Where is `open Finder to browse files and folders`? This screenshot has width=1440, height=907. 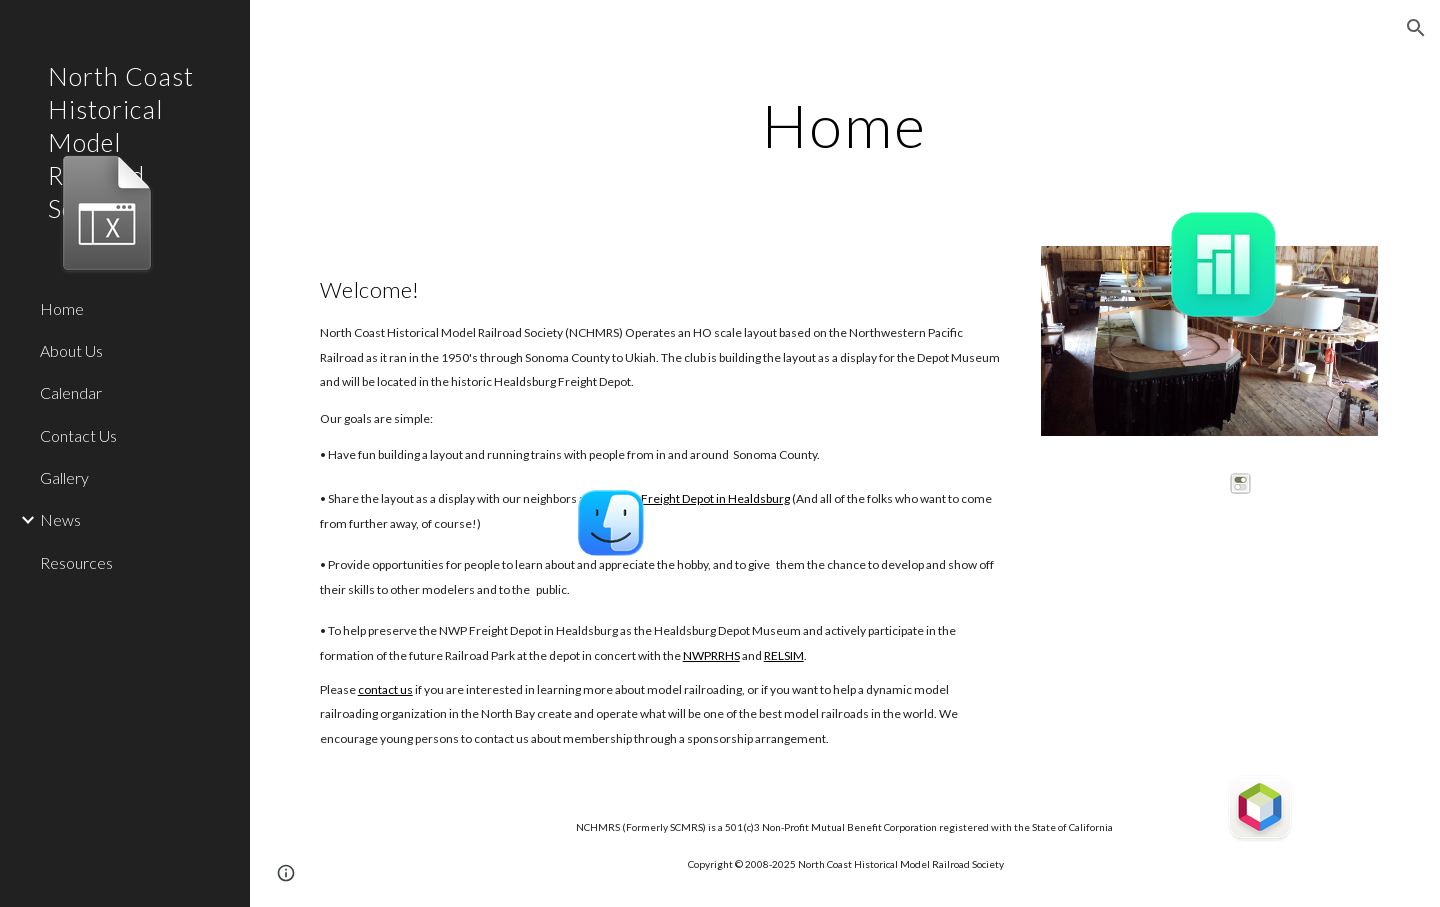
open Finder to browse files and folders is located at coordinates (611, 523).